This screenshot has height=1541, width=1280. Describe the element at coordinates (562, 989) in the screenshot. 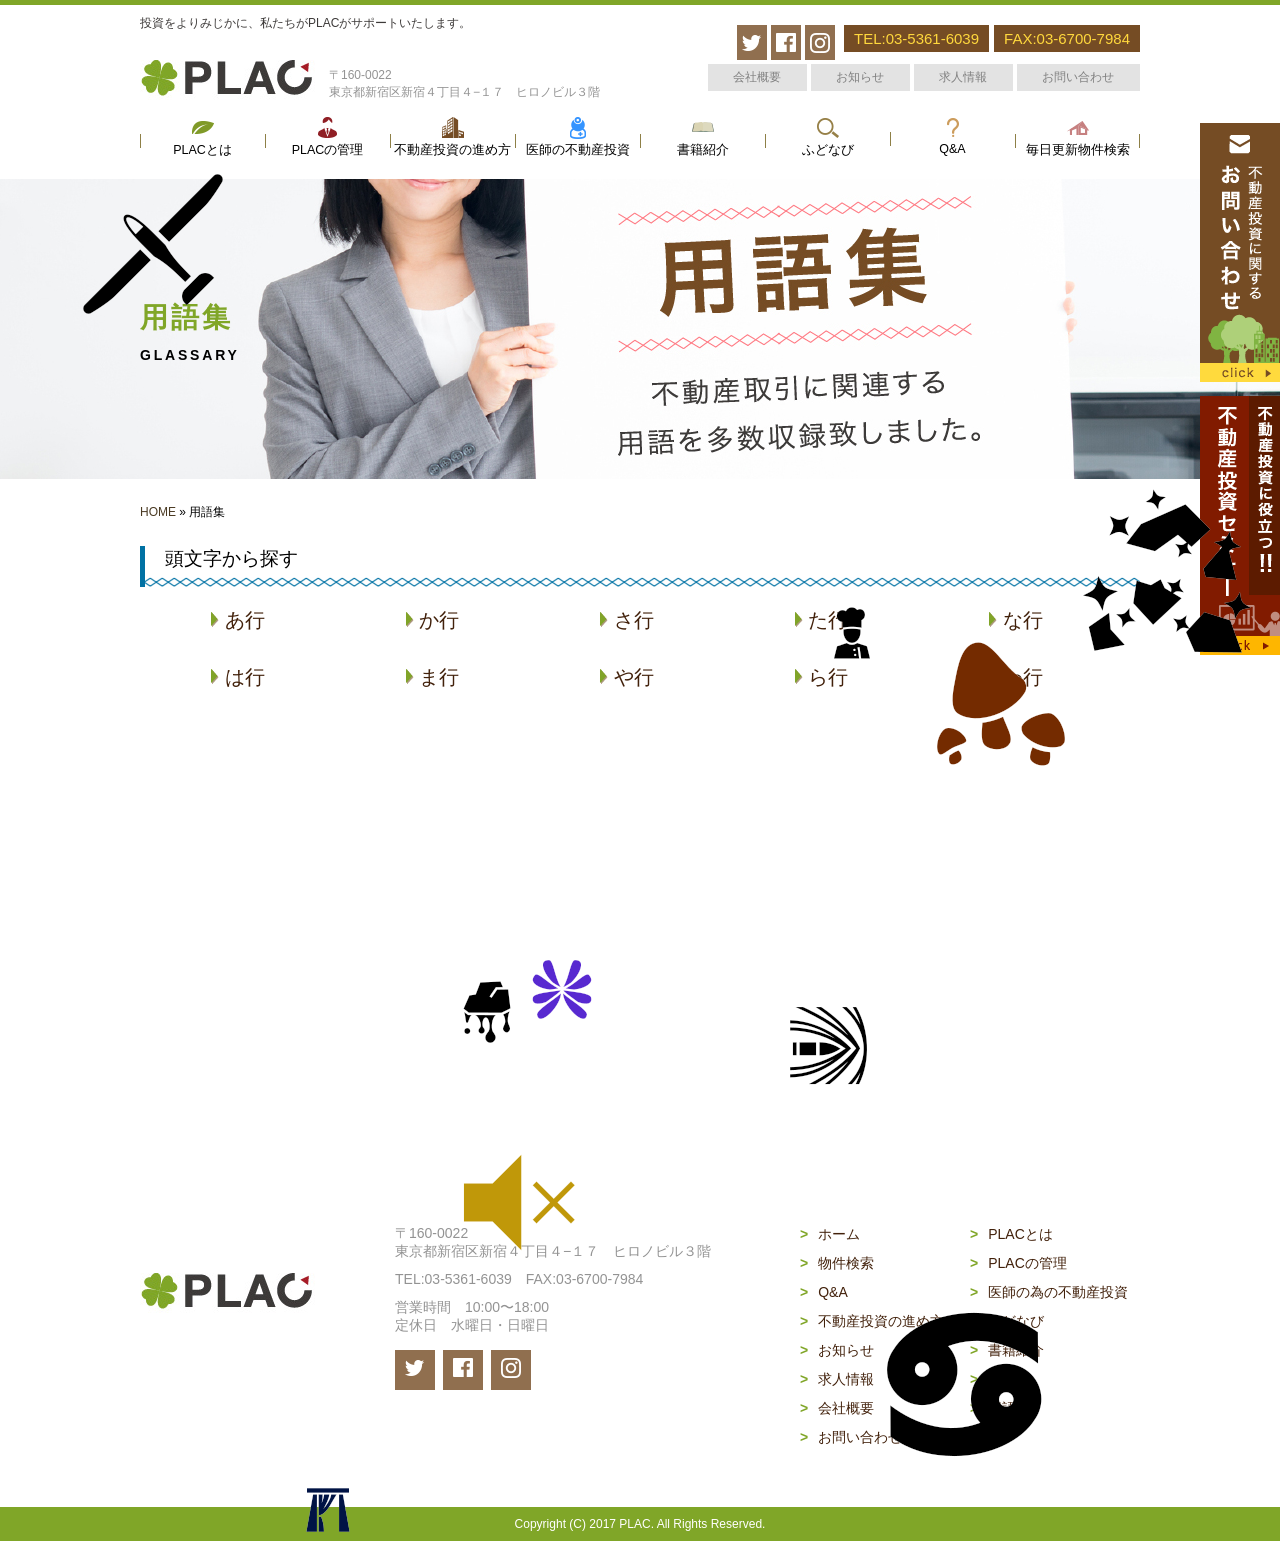

I see `equip fairy wings accessory` at that location.